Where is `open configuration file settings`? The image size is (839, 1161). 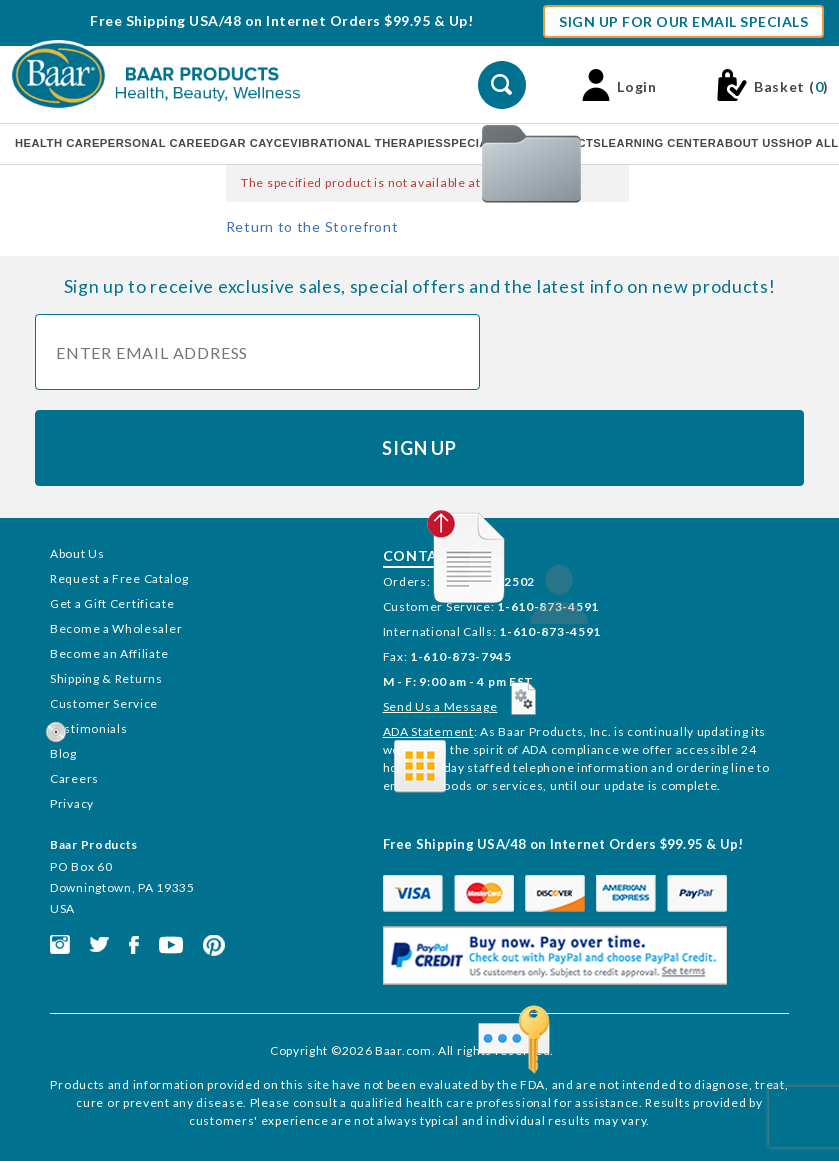
open configuration file settings is located at coordinates (523, 698).